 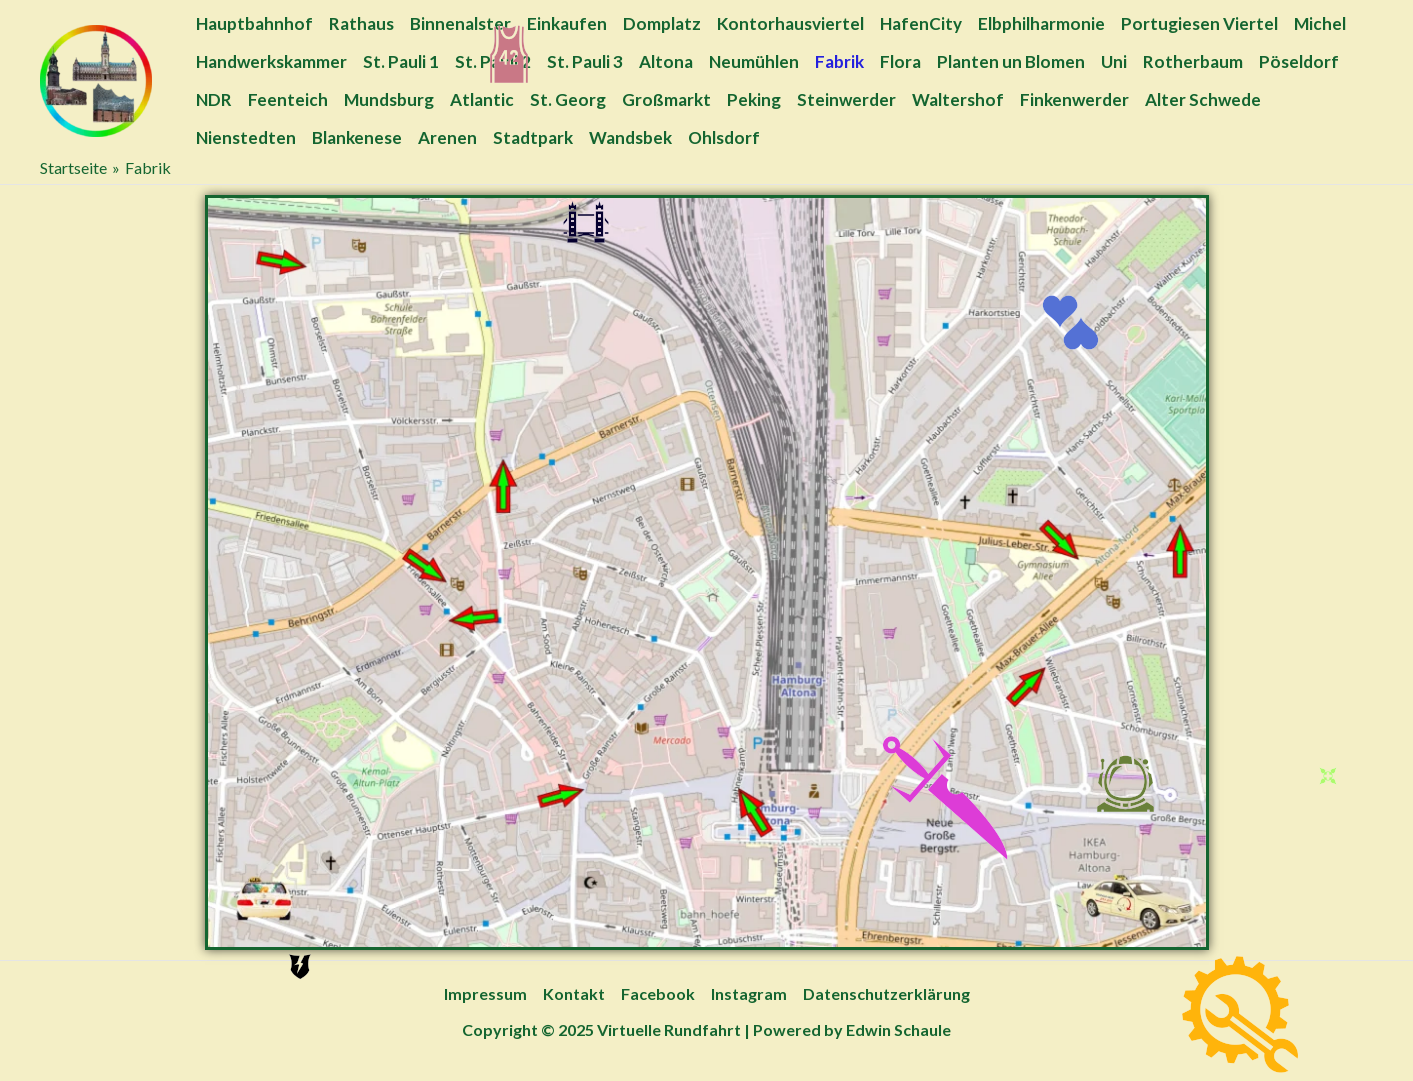 I want to click on view London landmarks or attractions, so click(x=586, y=221).